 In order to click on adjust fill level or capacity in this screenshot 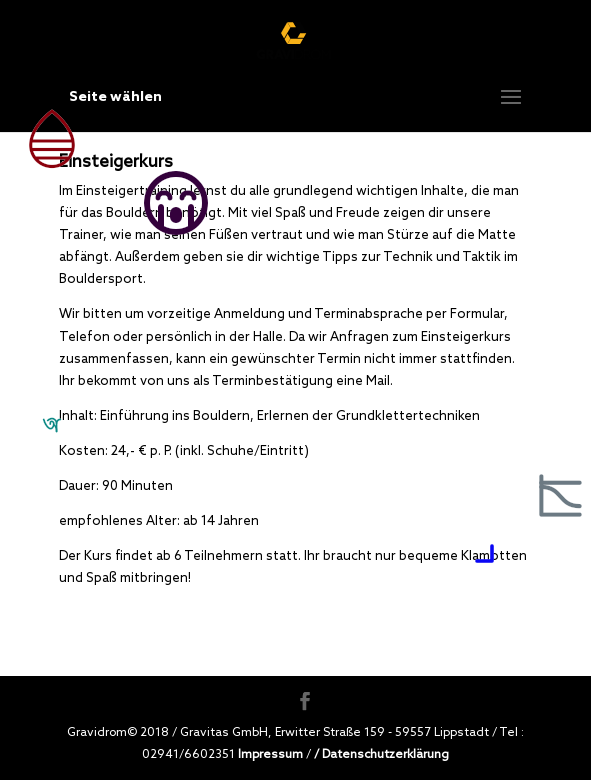, I will do `click(52, 141)`.